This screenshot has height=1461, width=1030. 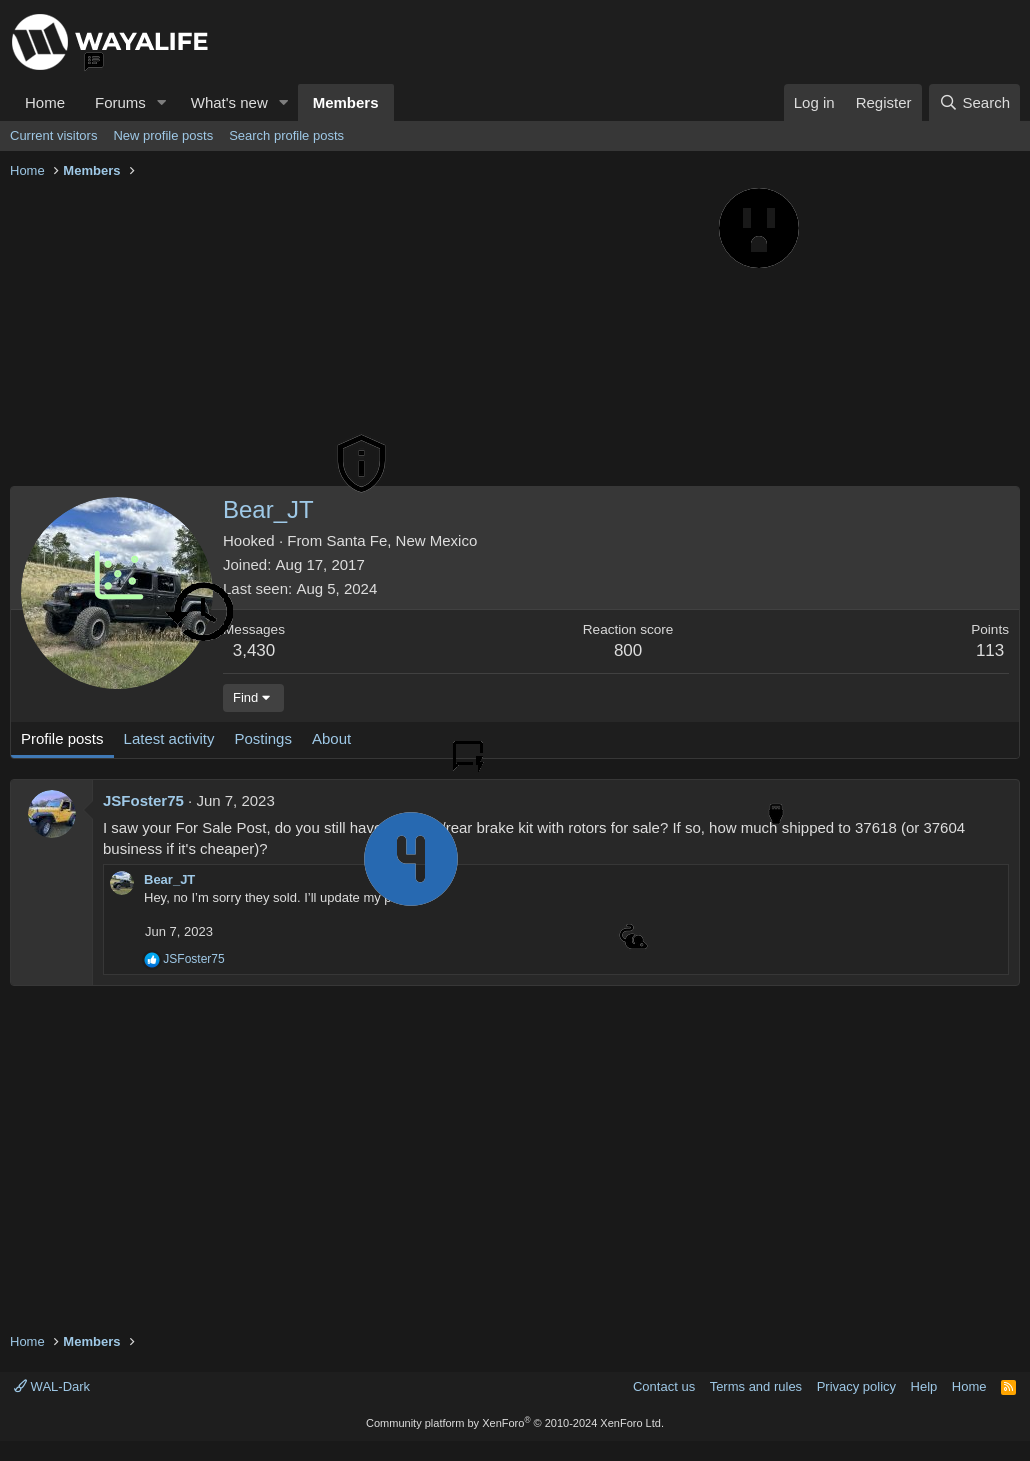 I want to click on view scatter plot data visualization, so click(x=119, y=575).